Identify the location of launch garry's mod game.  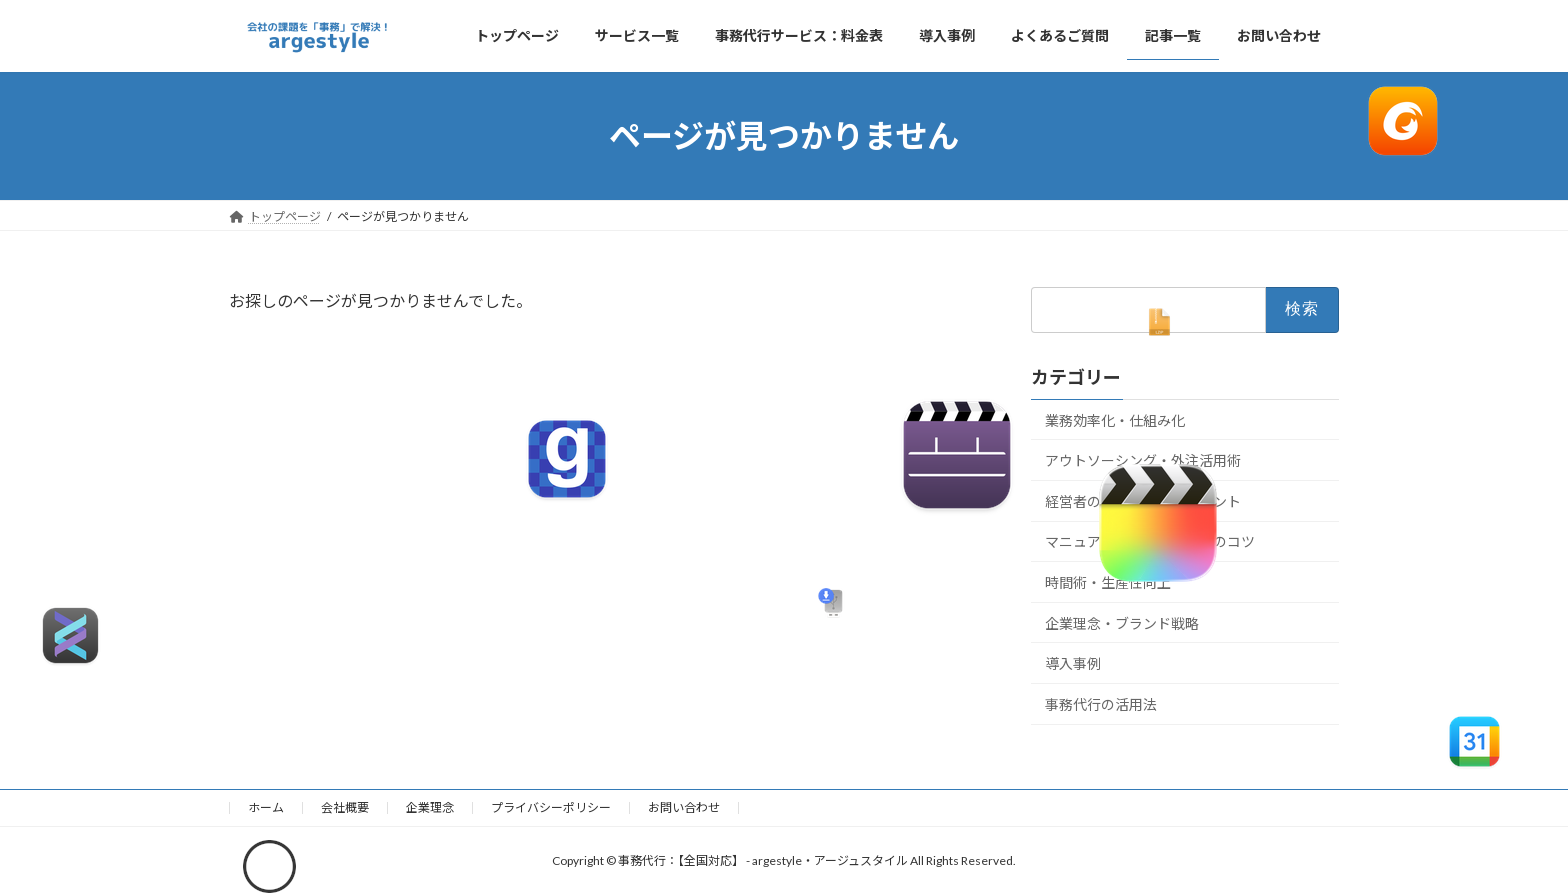
(567, 459).